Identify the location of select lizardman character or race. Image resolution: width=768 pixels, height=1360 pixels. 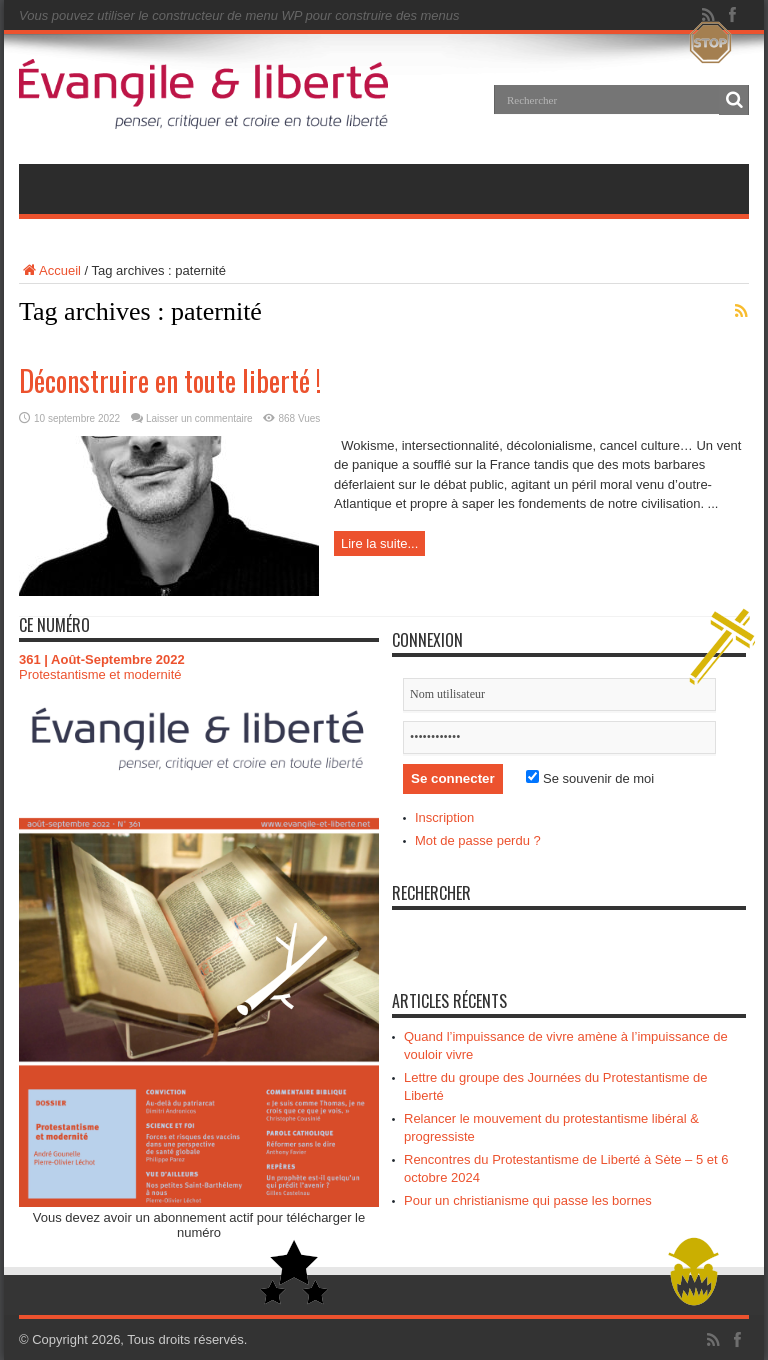
(694, 1271).